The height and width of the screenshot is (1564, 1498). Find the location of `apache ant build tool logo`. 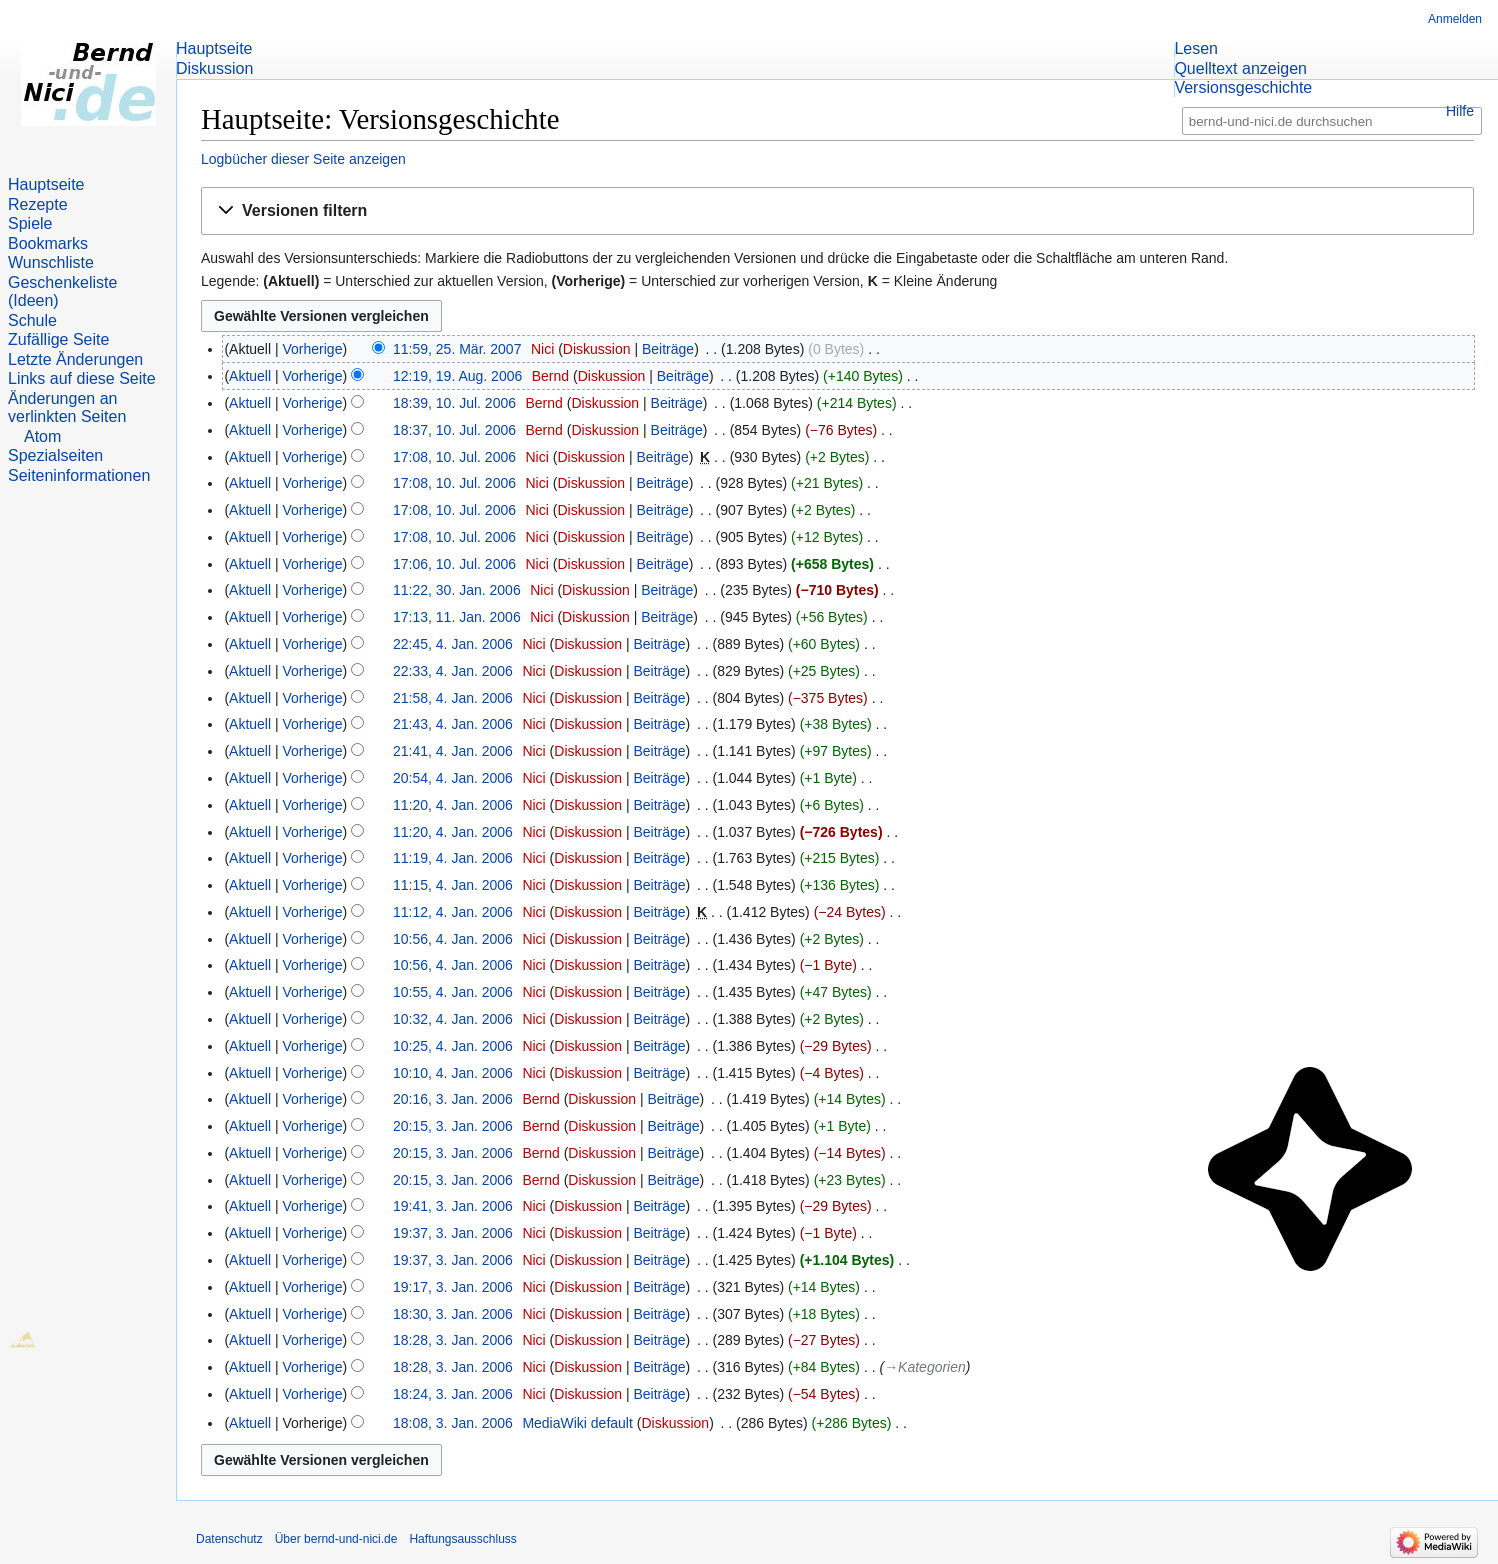

apache ant build tool logo is located at coordinates (24, 1340).